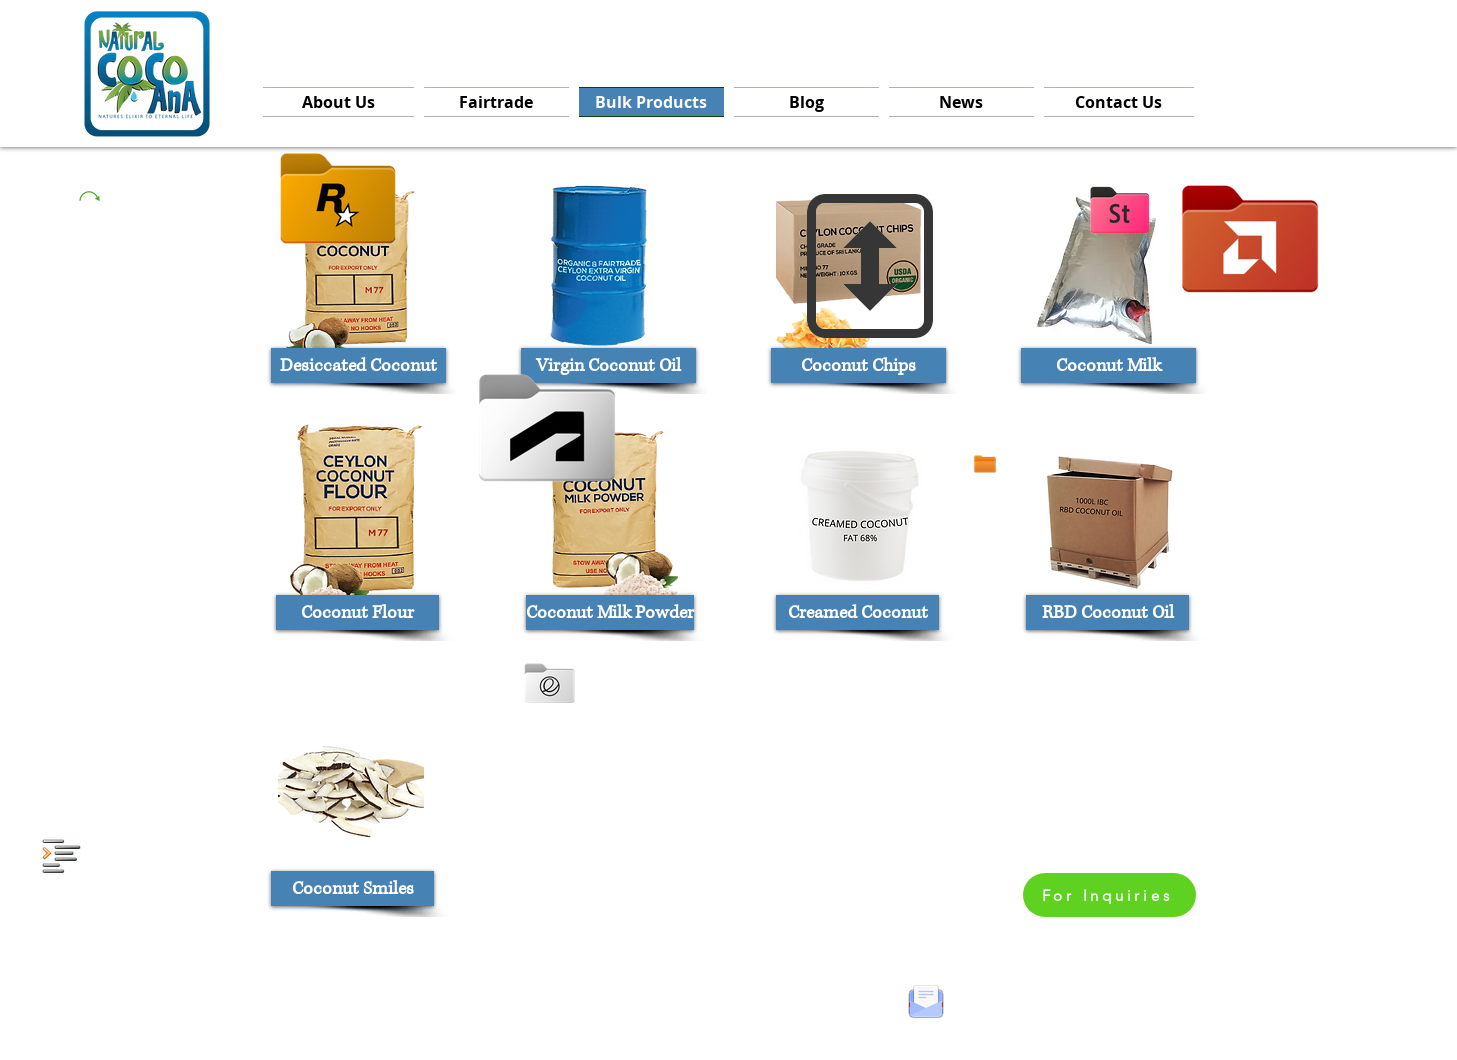 This screenshot has height=1060, width=1457. I want to click on folder containing AMD-related files or drivers, so click(1249, 242).